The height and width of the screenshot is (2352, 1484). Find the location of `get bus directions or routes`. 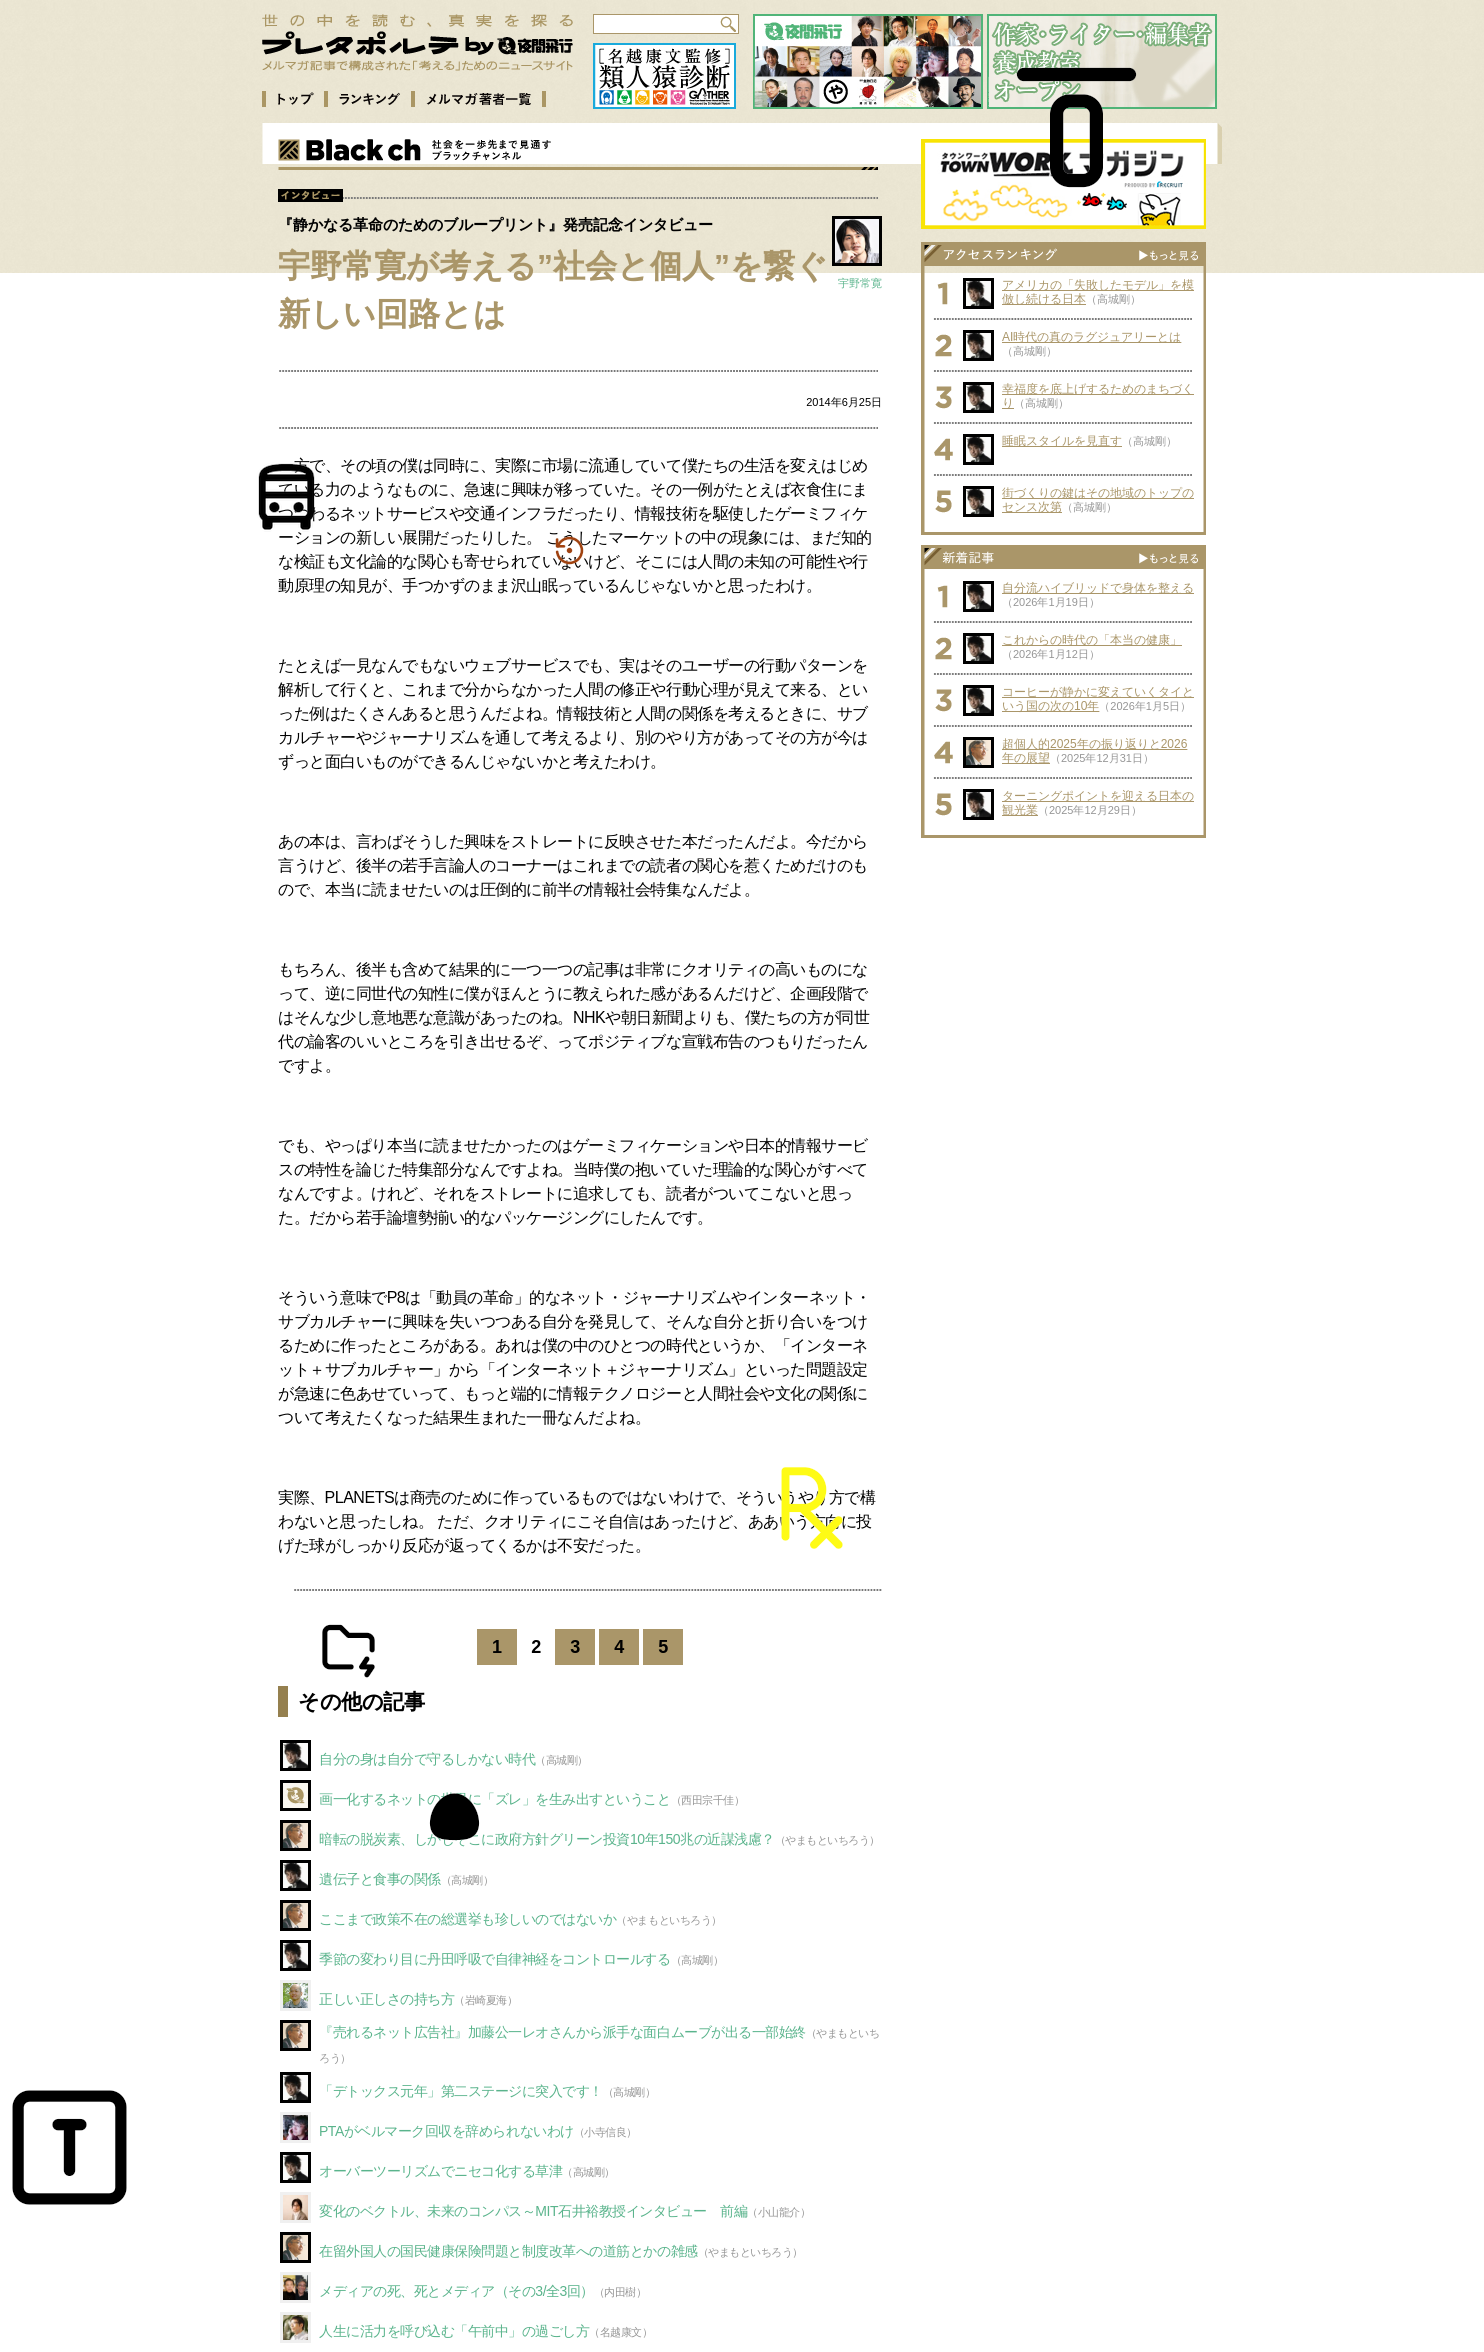

get bus directions or routes is located at coordinates (286, 498).